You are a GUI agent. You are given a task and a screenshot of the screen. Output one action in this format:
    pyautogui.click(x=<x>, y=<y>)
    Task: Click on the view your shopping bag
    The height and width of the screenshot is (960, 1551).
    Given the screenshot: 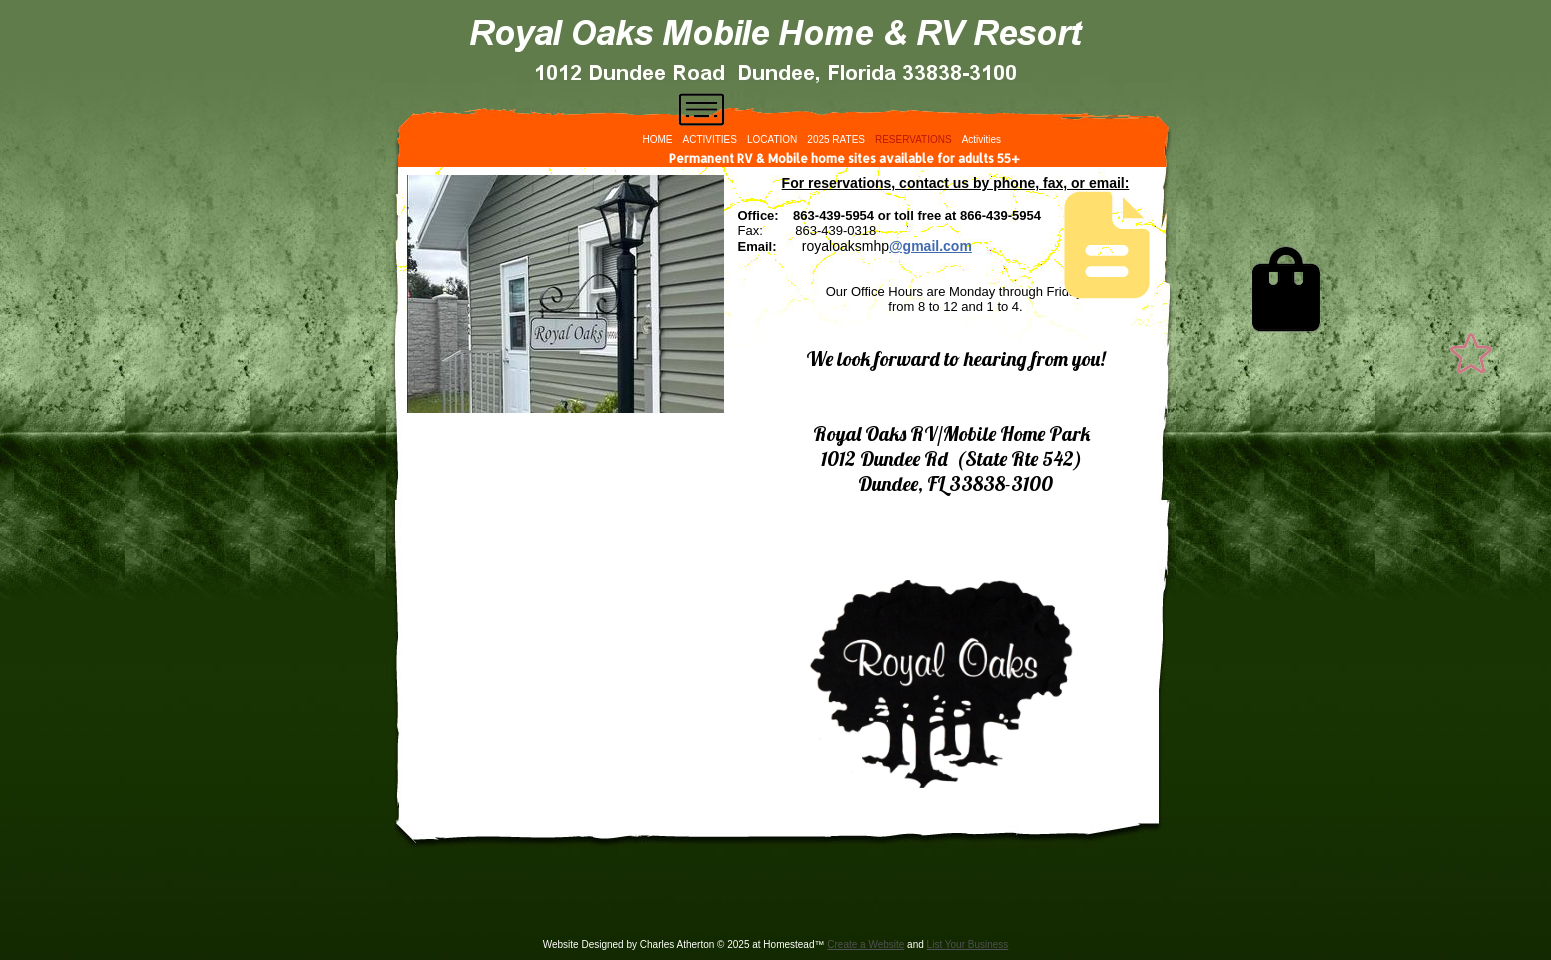 What is the action you would take?
    pyautogui.click(x=1286, y=289)
    